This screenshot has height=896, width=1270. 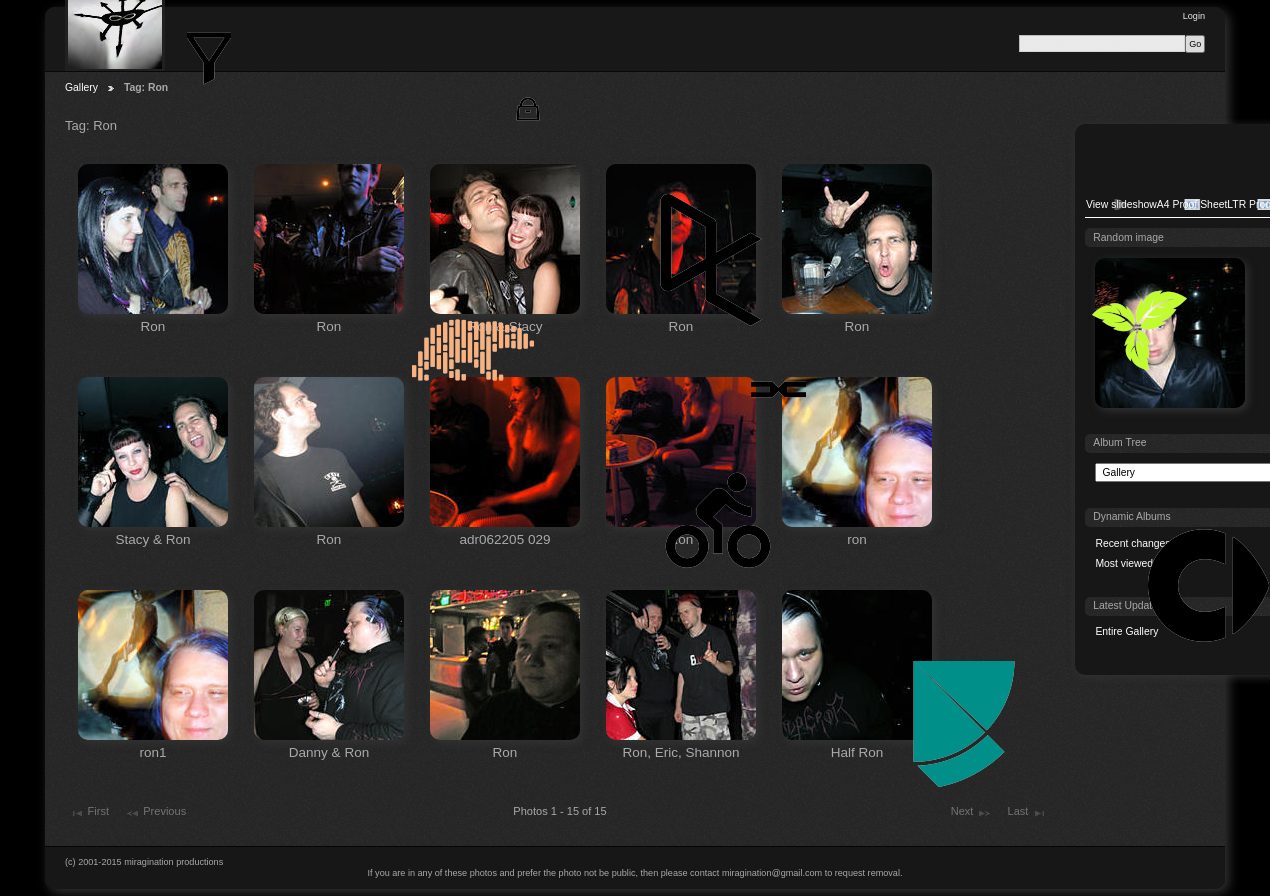 I want to click on filter or sort content, so click(x=209, y=57).